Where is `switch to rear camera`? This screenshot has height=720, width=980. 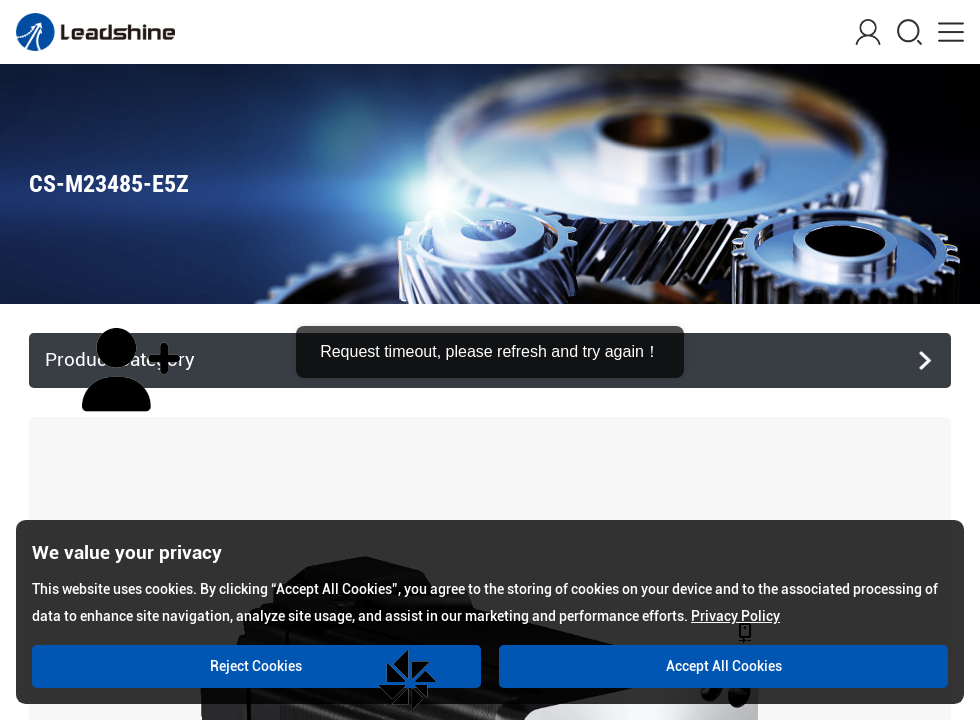 switch to rear camera is located at coordinates (745, 633).